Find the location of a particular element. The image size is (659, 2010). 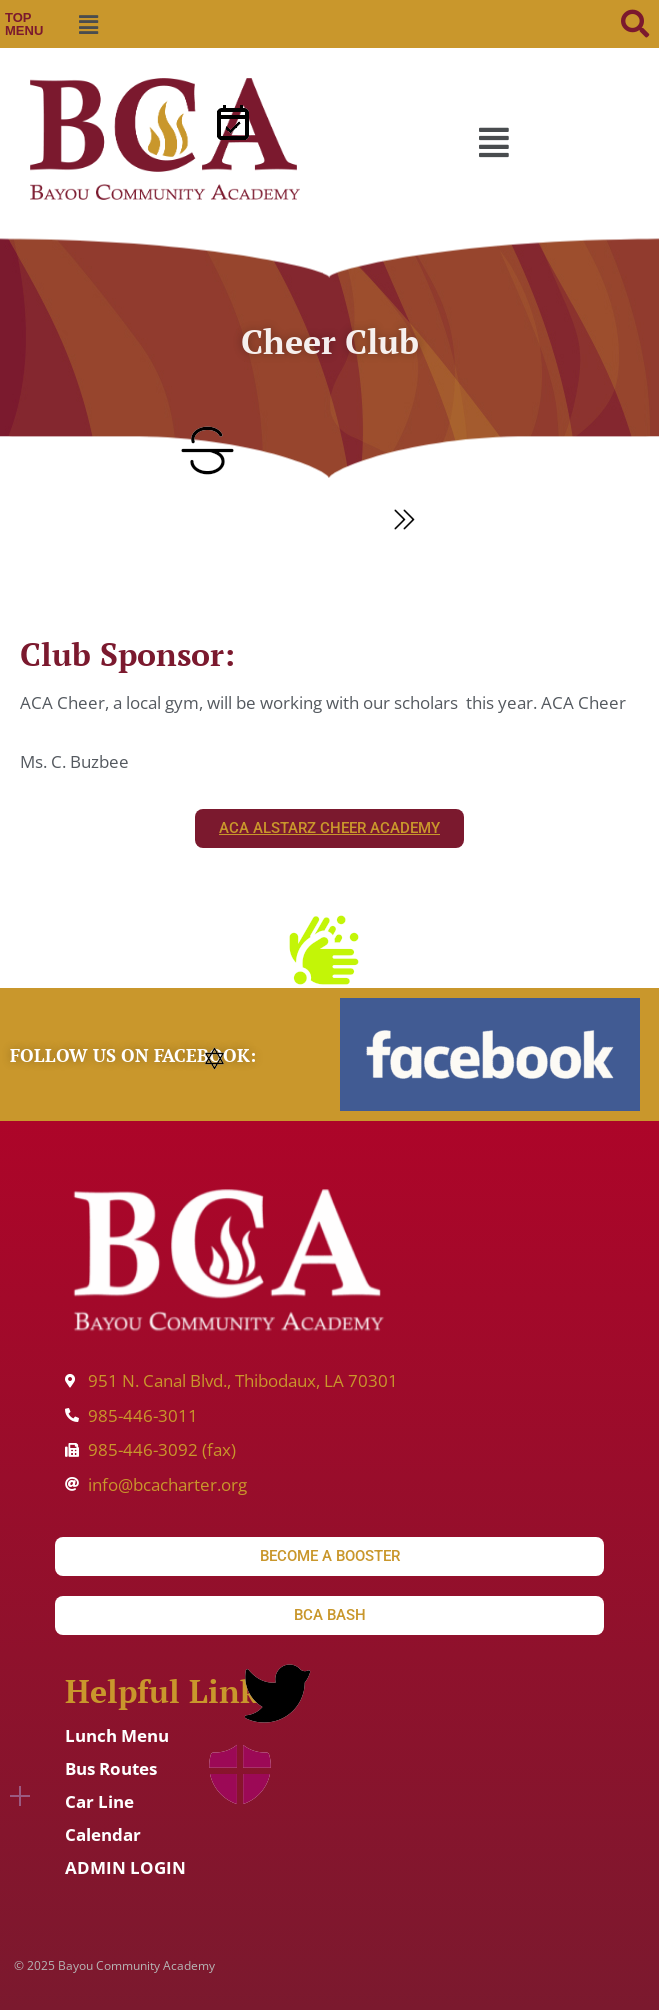

privacy or security settings is located at coordinates (240, 1774).